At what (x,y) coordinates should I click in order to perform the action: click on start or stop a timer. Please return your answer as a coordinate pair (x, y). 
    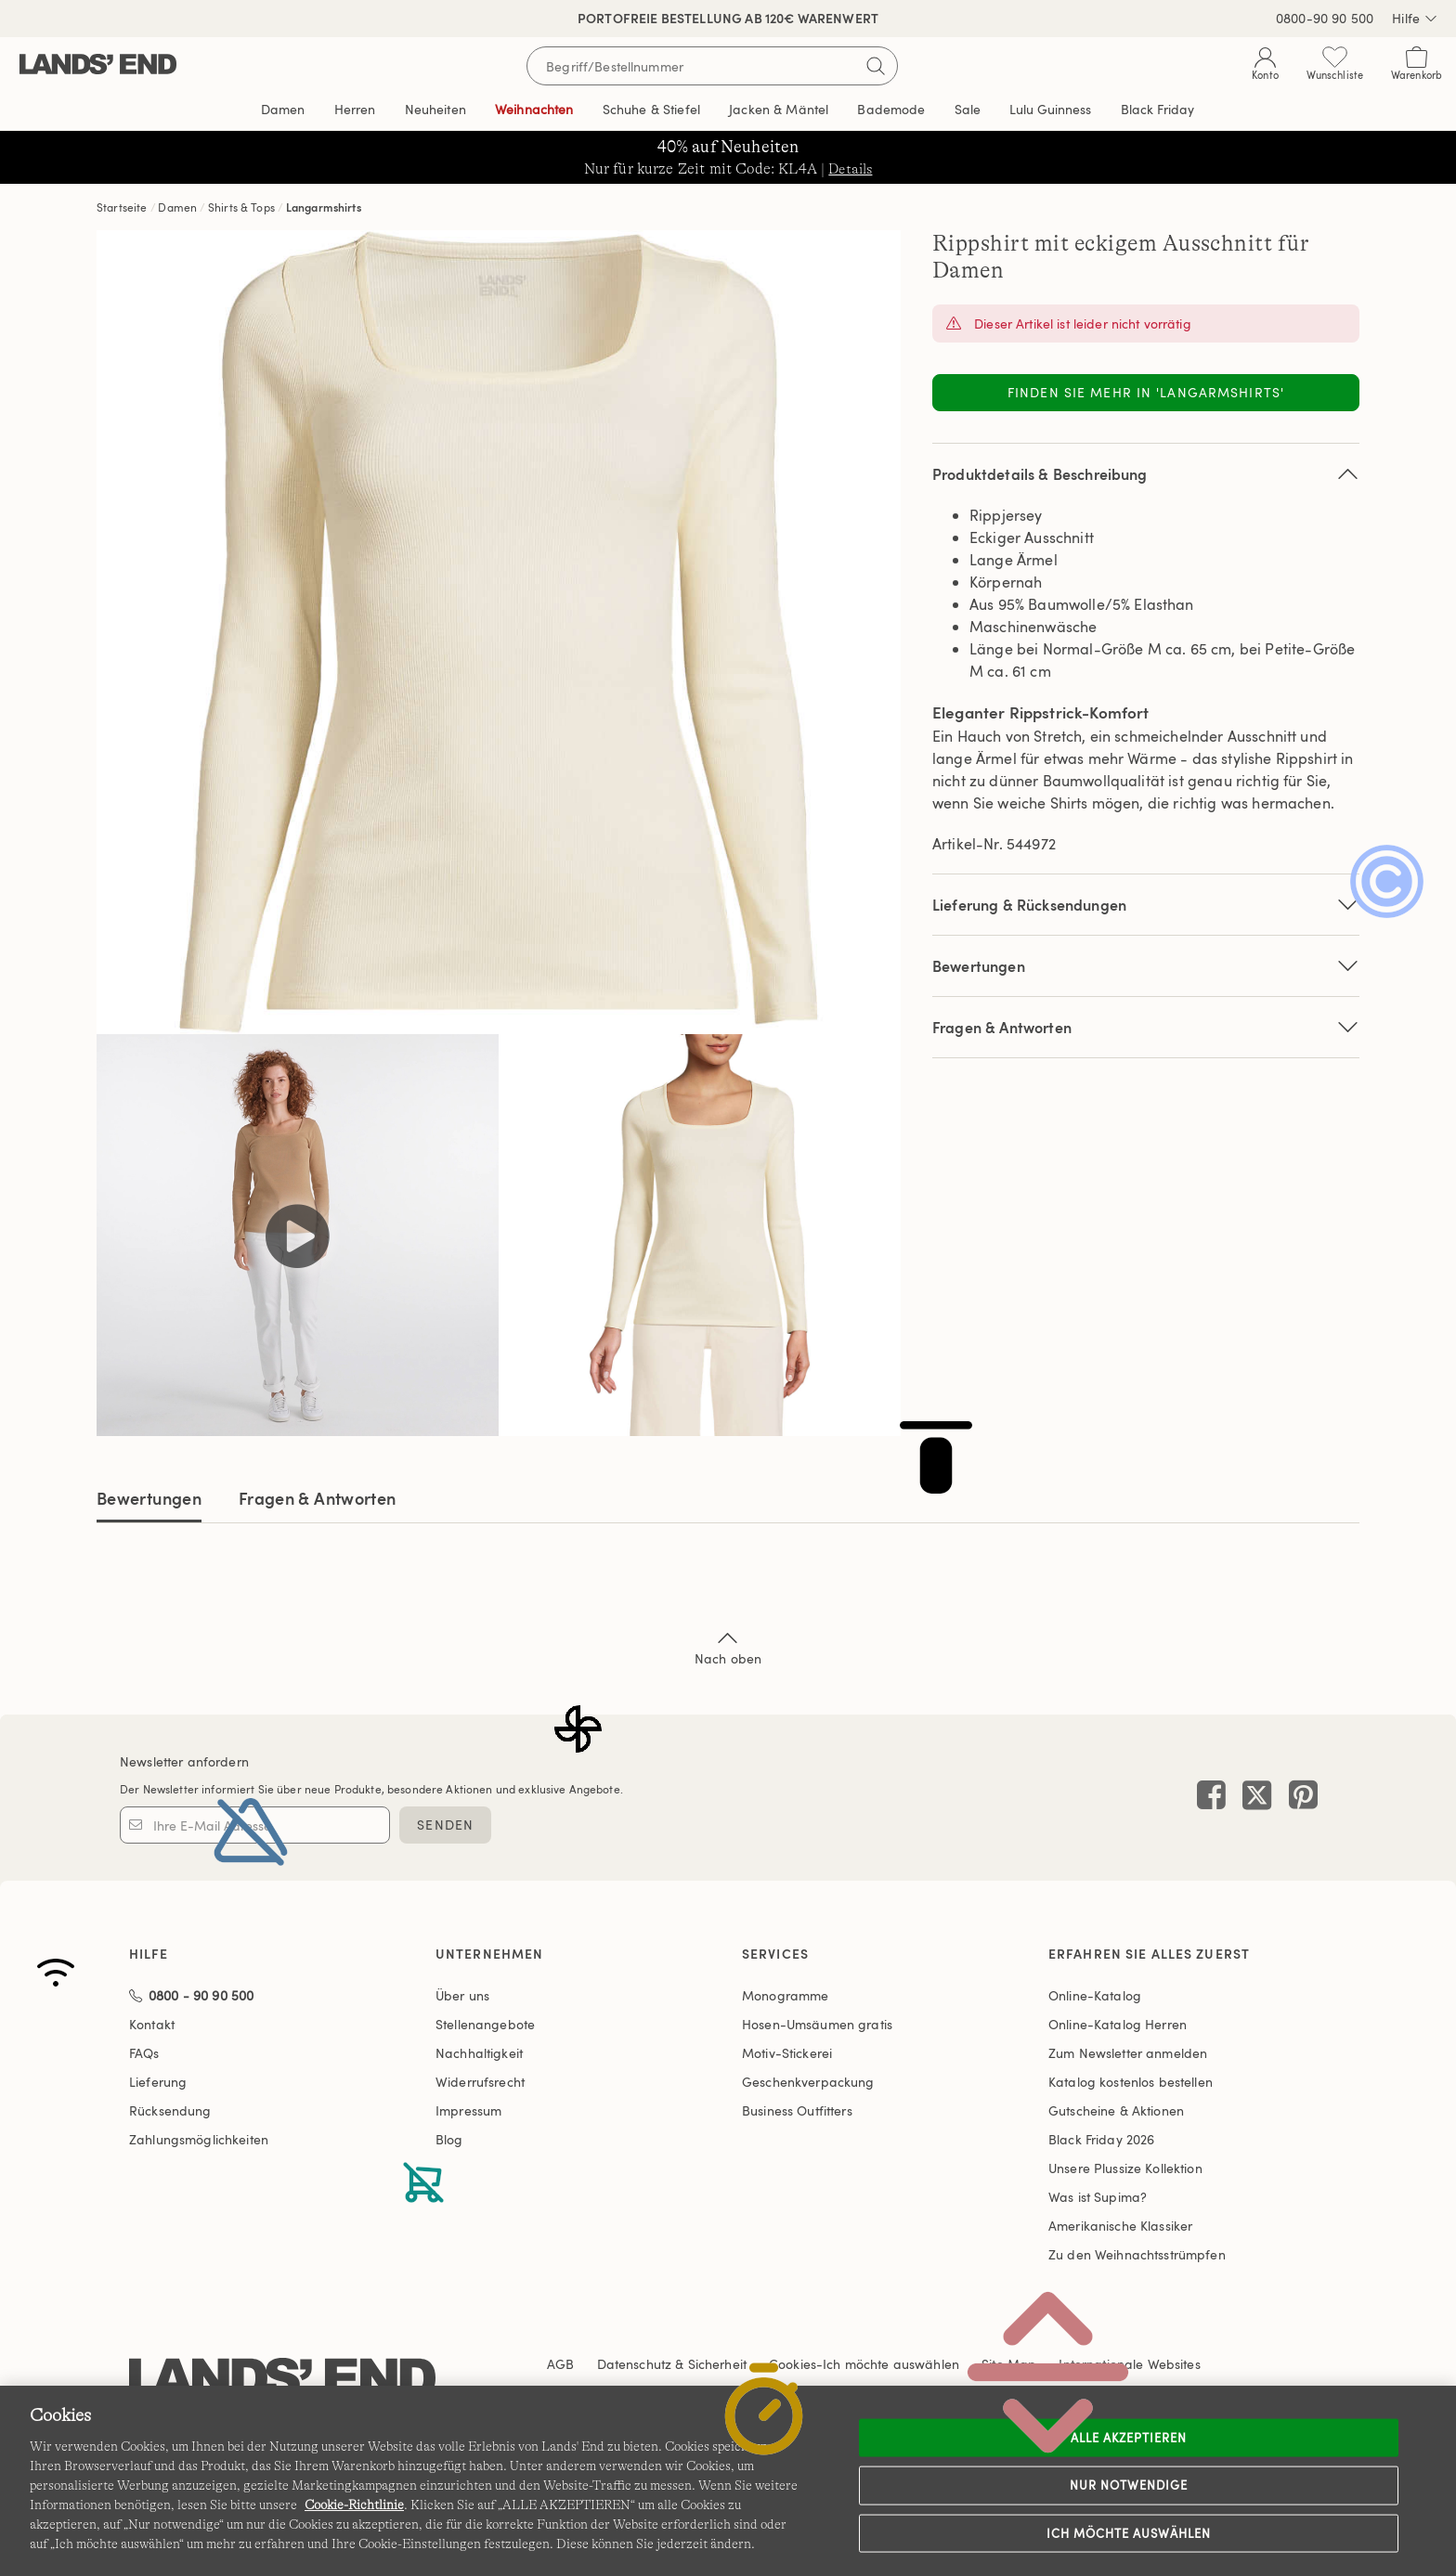
    Looking at the image, I should click on (763, 2411).